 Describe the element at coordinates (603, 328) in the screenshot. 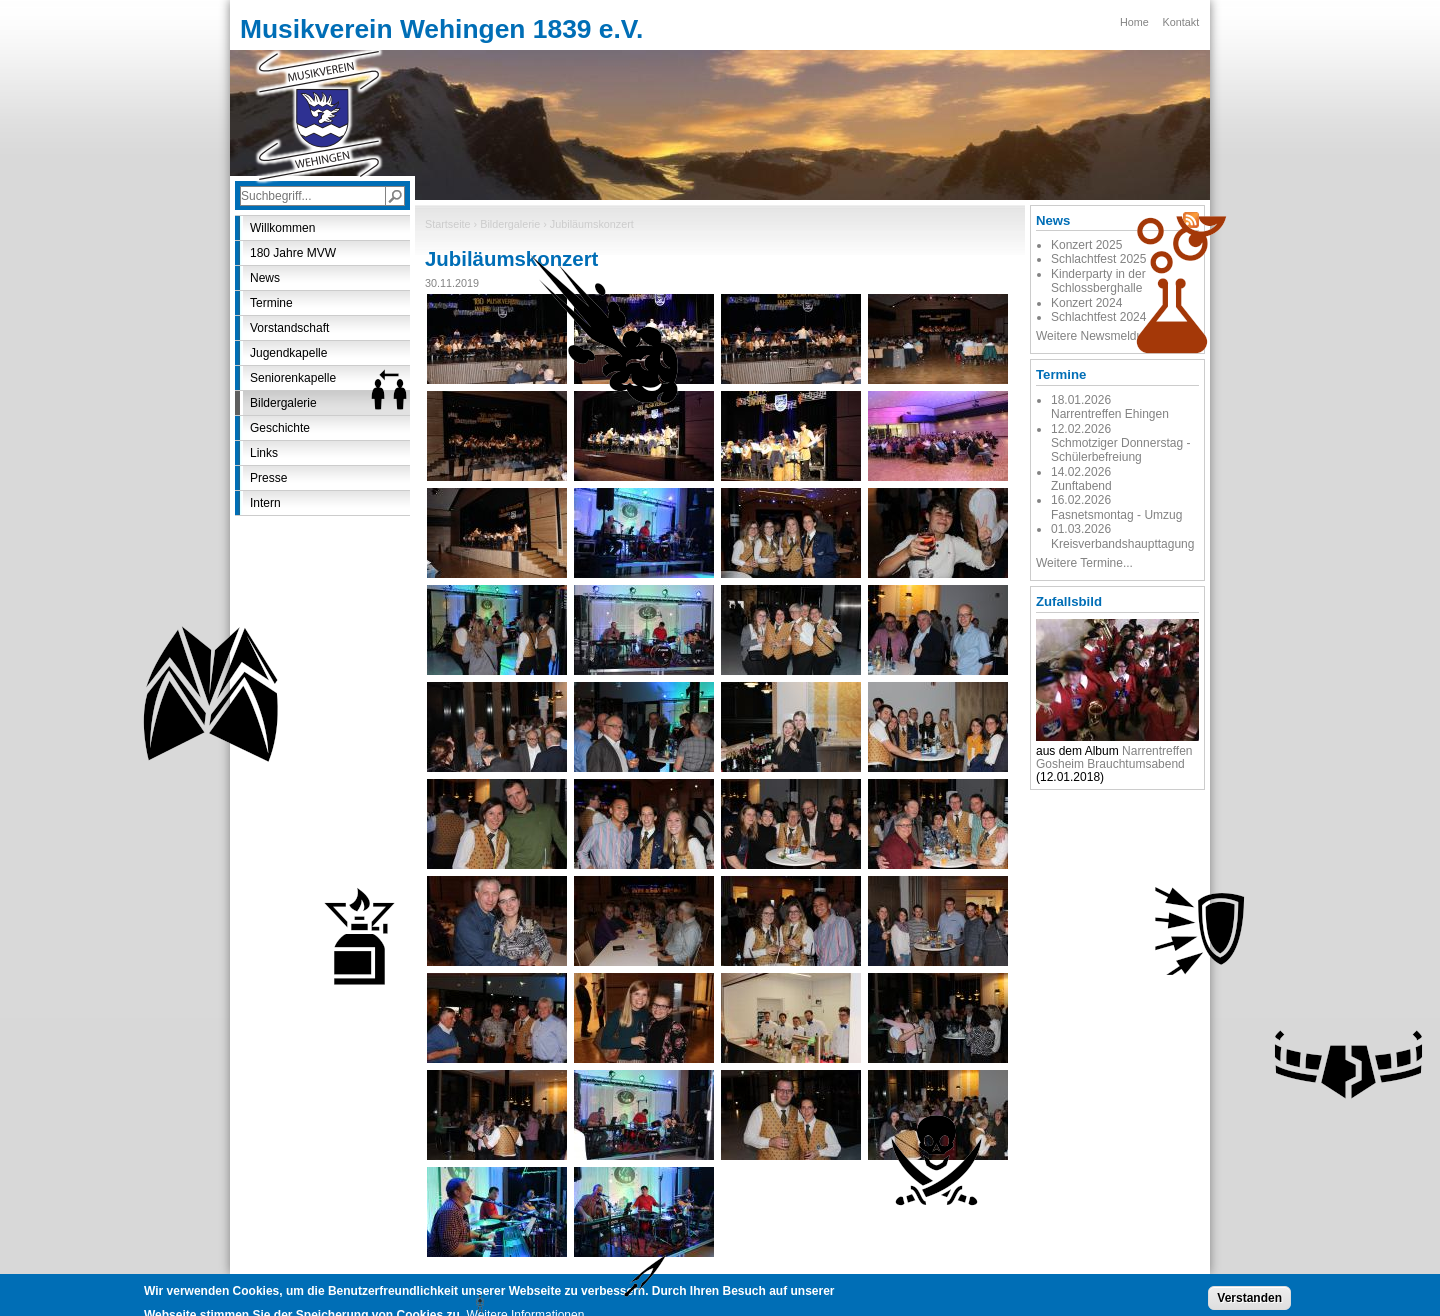

I see `activate steam or vapor ability` at that location.